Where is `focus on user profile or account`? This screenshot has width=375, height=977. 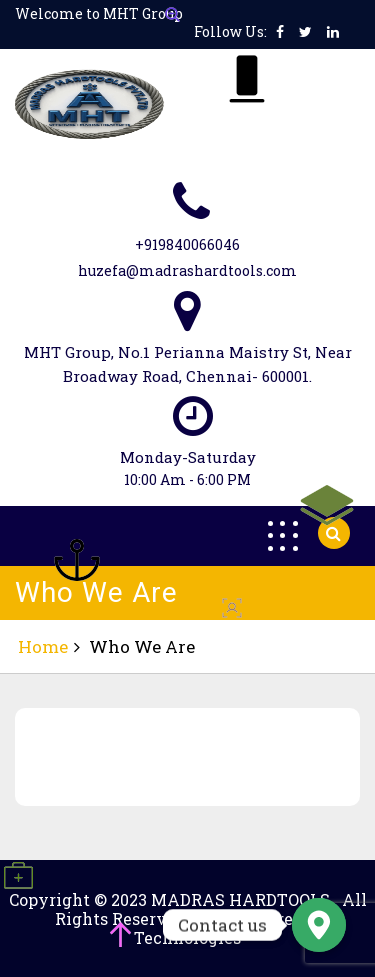
focus on user profile or account is located at coordinates (232, 608).